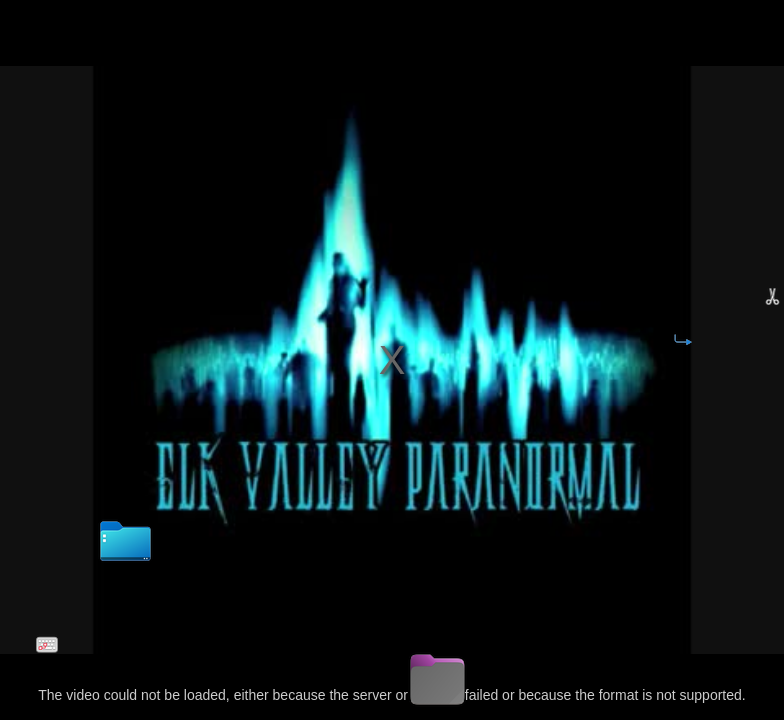 This screenshot has height=720, width=784. I want to click on cut selected content to clipboard, so click(772, 296).